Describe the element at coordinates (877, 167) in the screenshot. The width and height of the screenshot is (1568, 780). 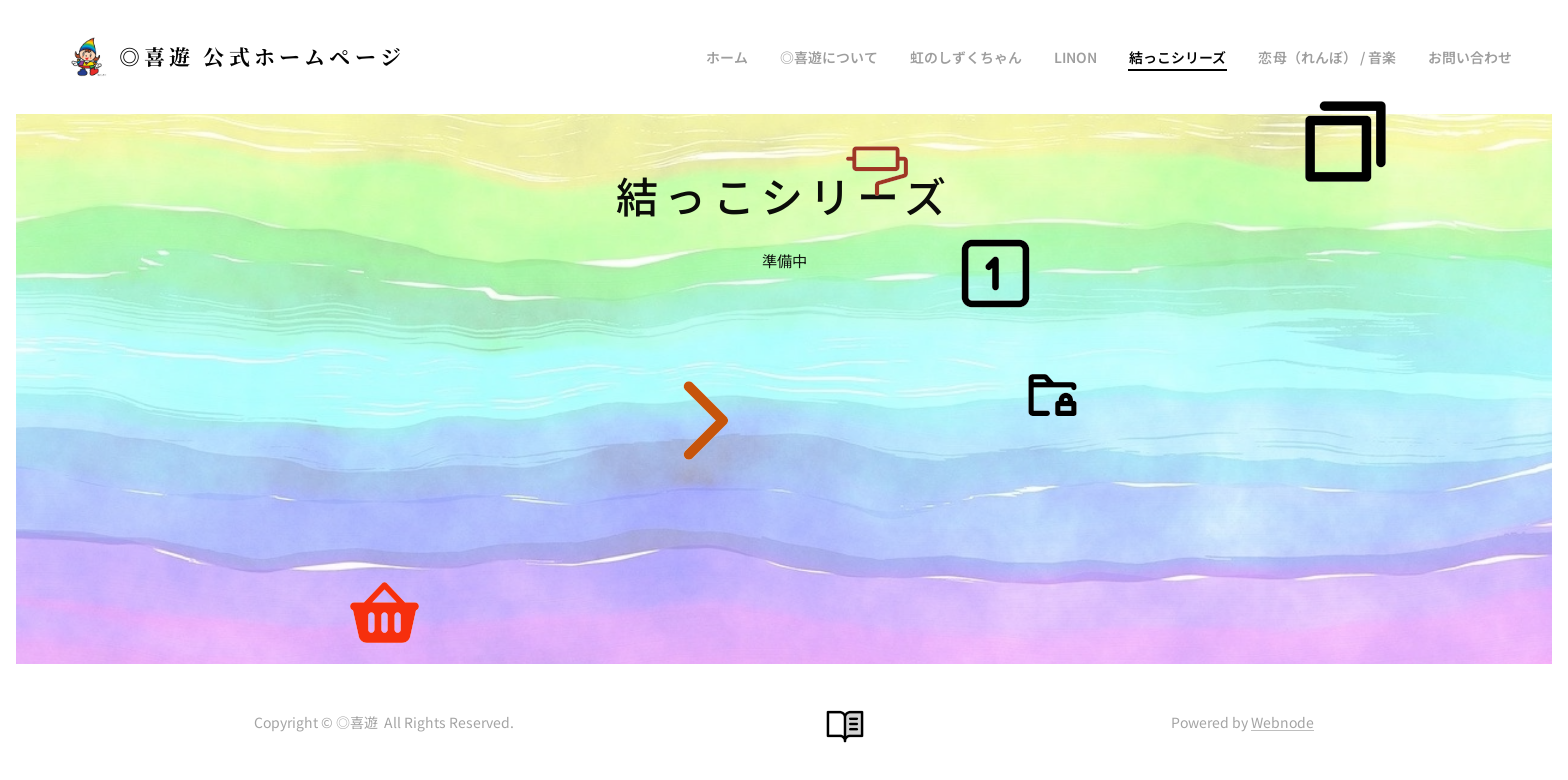
I see `customize theme or appearance settings` at that location.